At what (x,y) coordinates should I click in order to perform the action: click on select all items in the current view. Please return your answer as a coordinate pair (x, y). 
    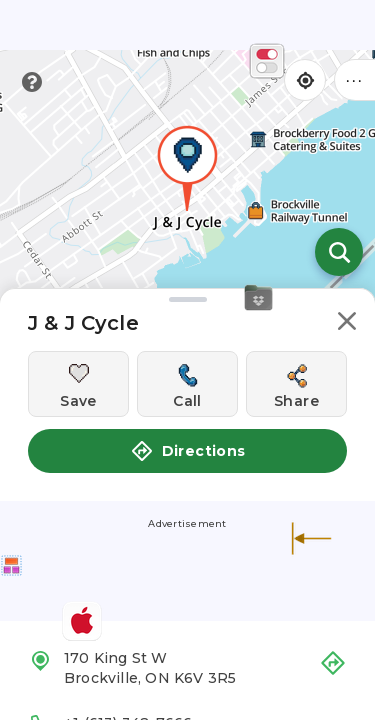
    Looking at the image, I should click on (11, 565).